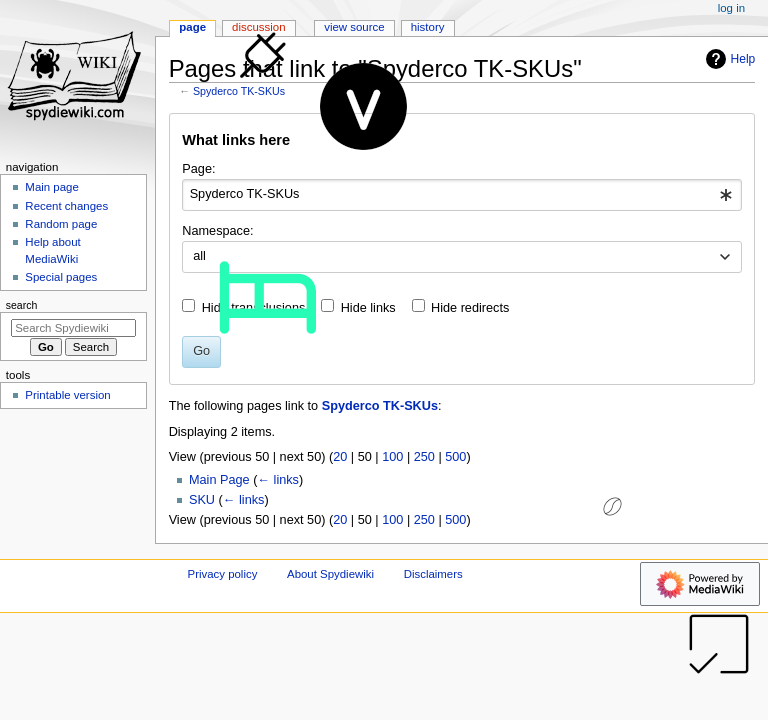 Image resolution: width=768 pixels, height=720 pixels. What do you see at coordinates (363, 106) in the screenshot?
I see `indicates a verified status or account` at bounding box center [363, 106].